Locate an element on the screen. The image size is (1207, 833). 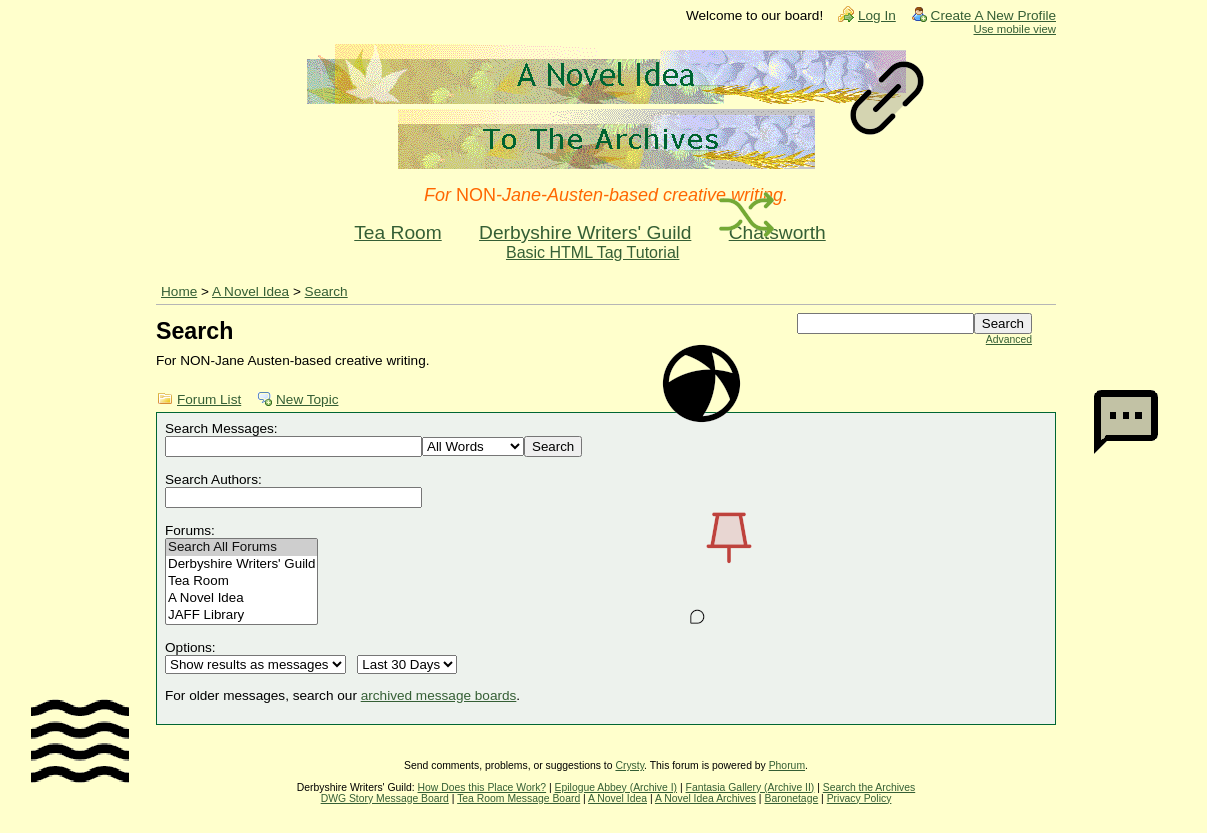
copy link to clipboard is located at coordinates (887, 98).